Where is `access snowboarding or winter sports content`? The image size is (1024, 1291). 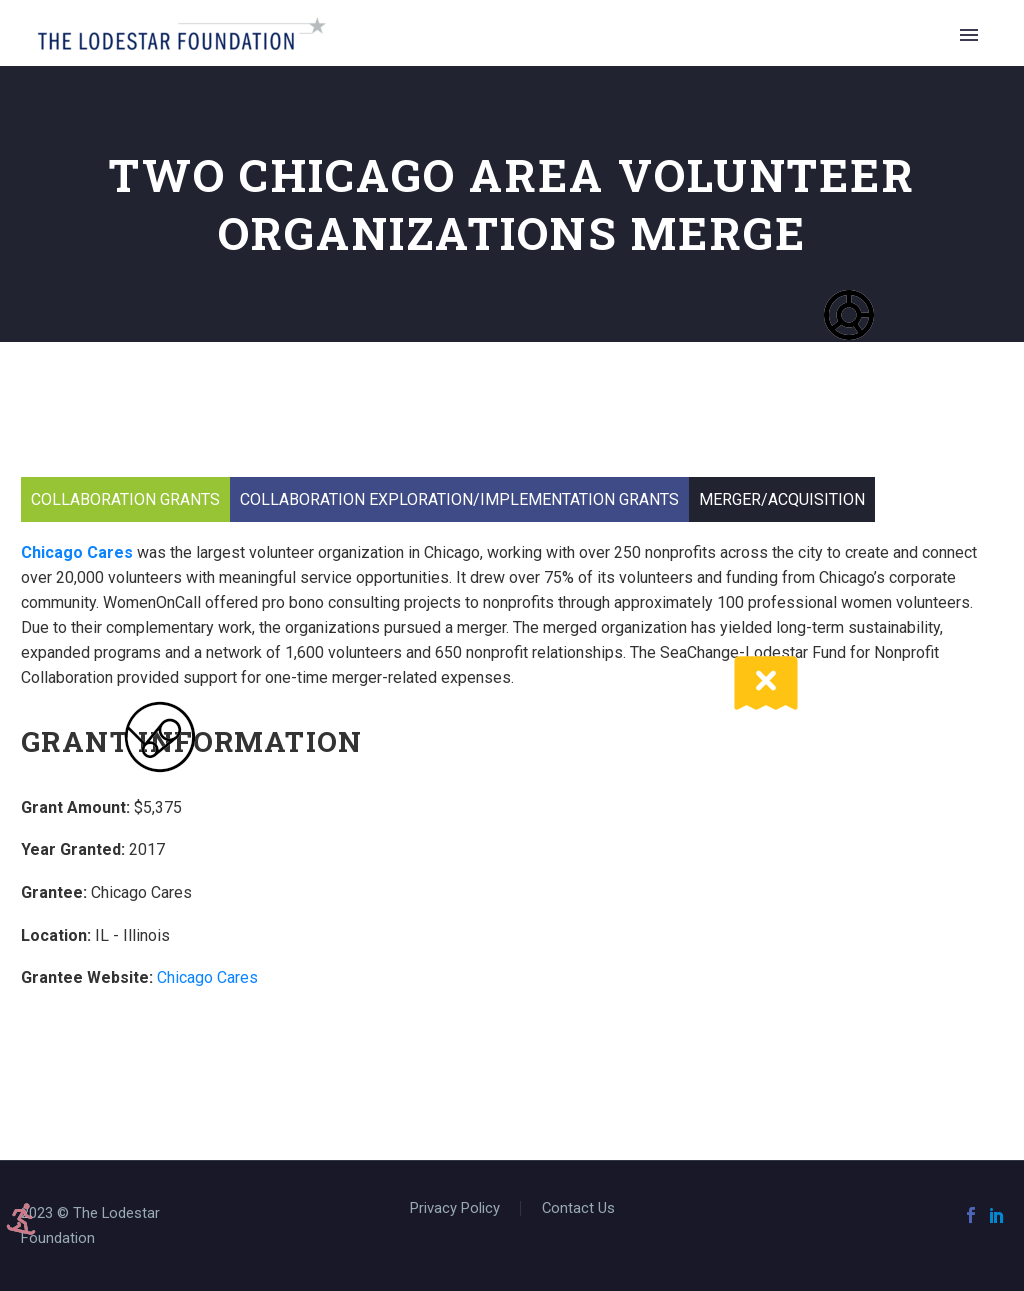
access snowboarding or winter sports content is located at coordinates (21, 1219).